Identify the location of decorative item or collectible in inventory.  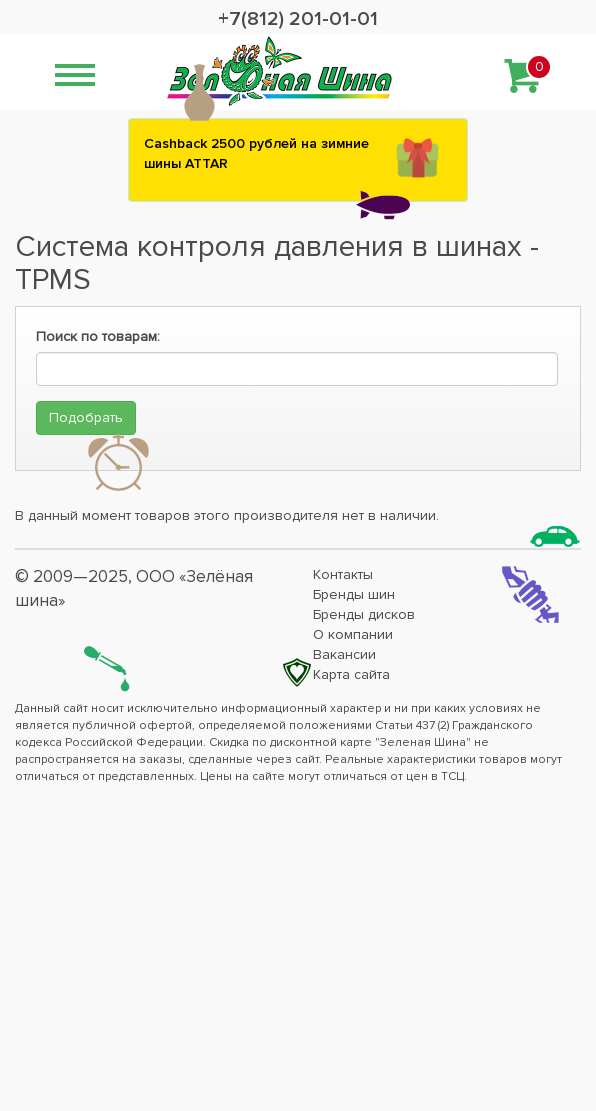
(199, 92).